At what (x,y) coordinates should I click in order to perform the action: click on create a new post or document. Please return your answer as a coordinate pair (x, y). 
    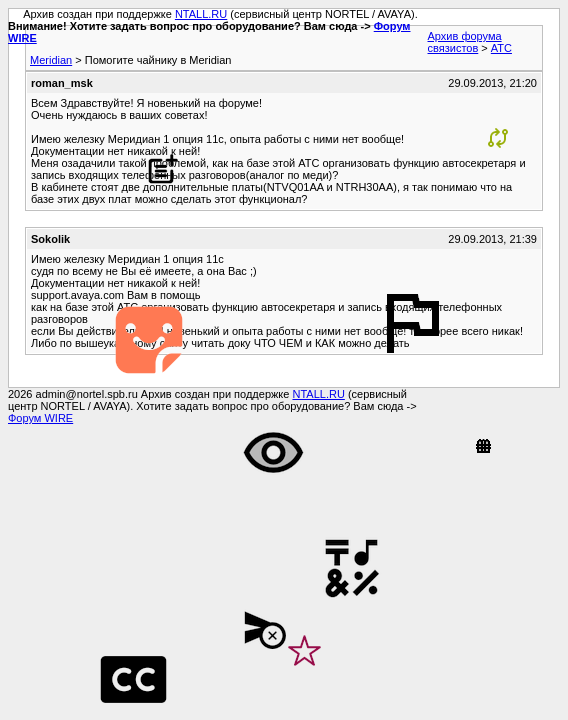
    Looking at the image, I should click on (162, 169).